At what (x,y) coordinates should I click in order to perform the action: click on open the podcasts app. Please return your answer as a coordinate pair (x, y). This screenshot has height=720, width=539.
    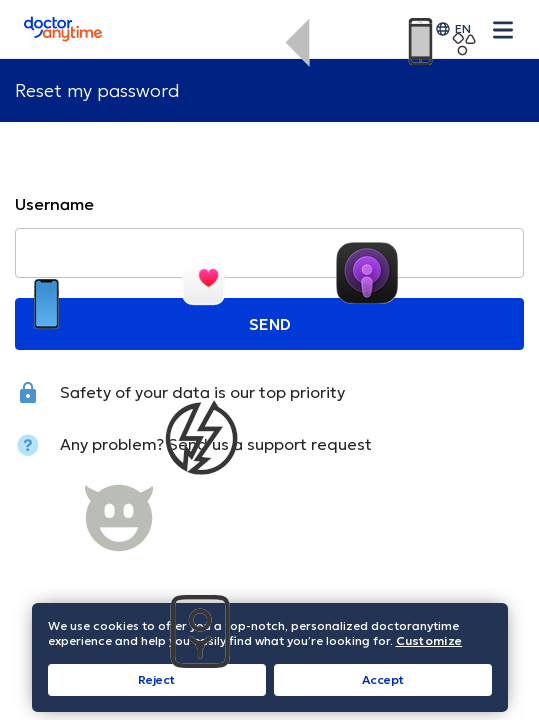
    Looking at the image, I should click on (367, 273).